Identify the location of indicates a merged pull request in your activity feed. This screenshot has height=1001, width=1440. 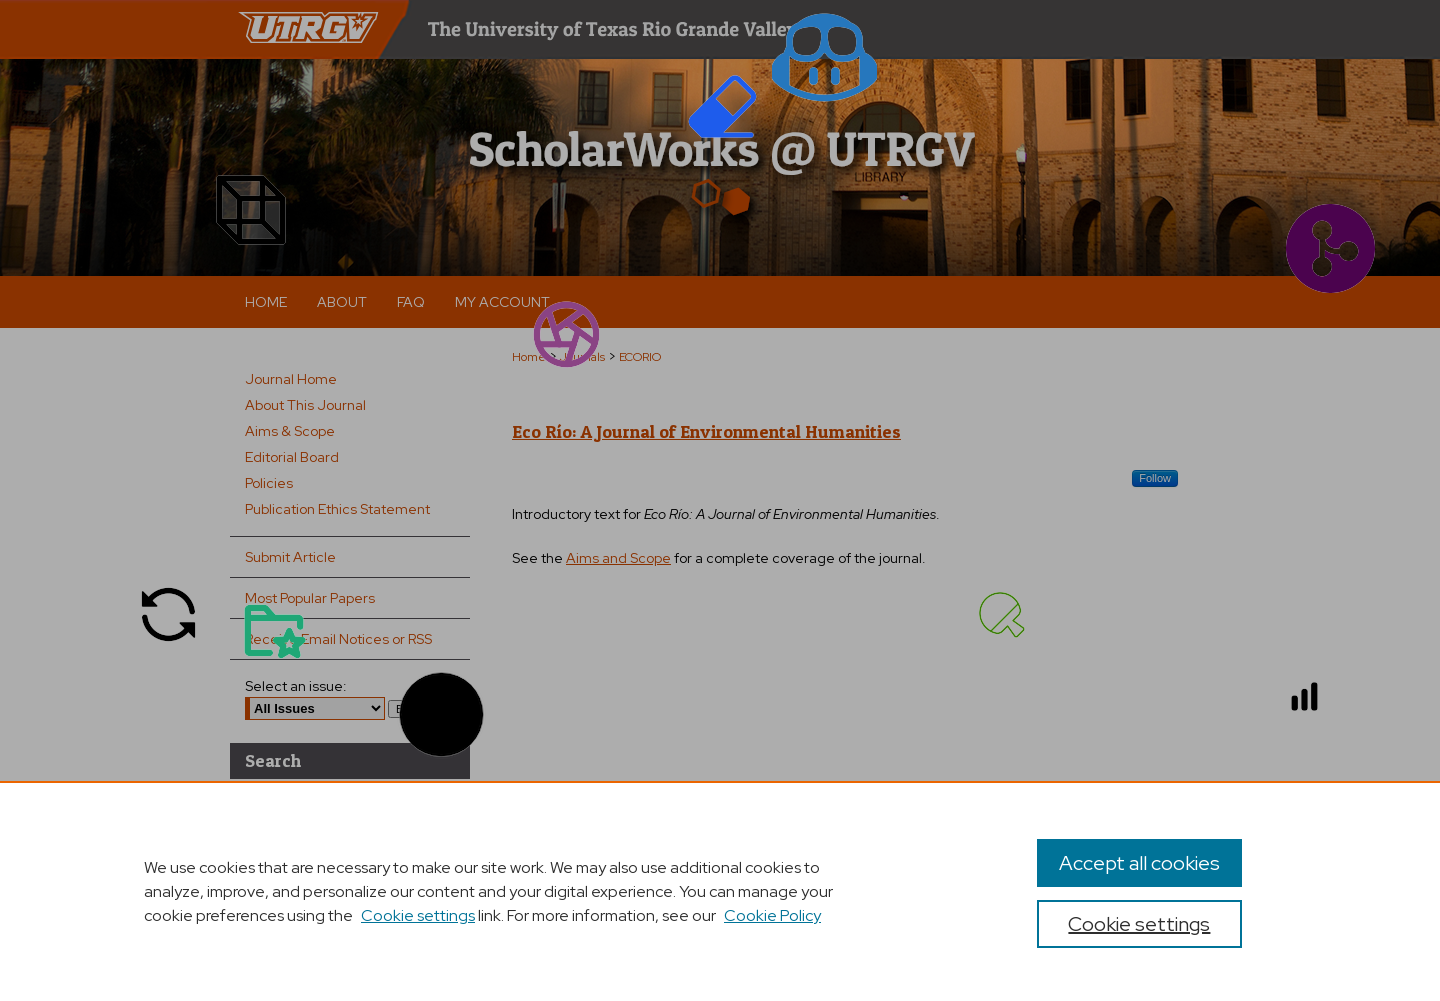
(1330, 248).